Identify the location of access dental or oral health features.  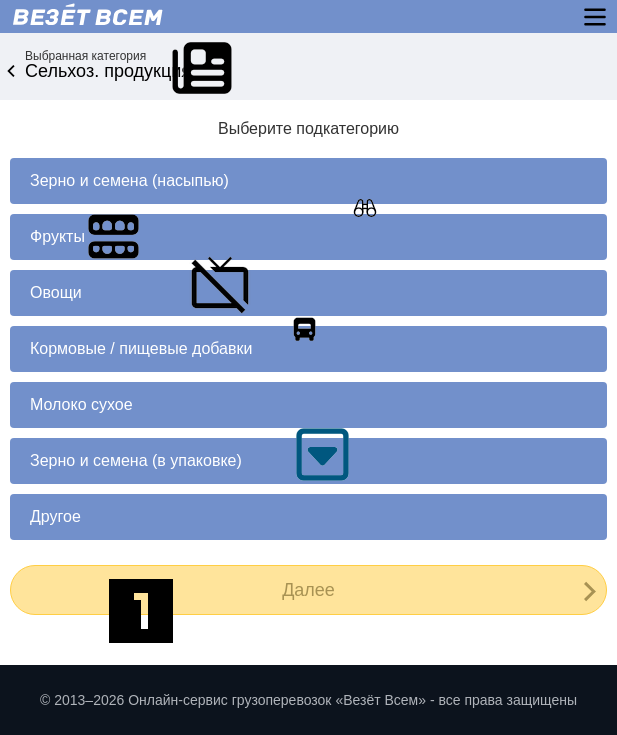
(113, 236).